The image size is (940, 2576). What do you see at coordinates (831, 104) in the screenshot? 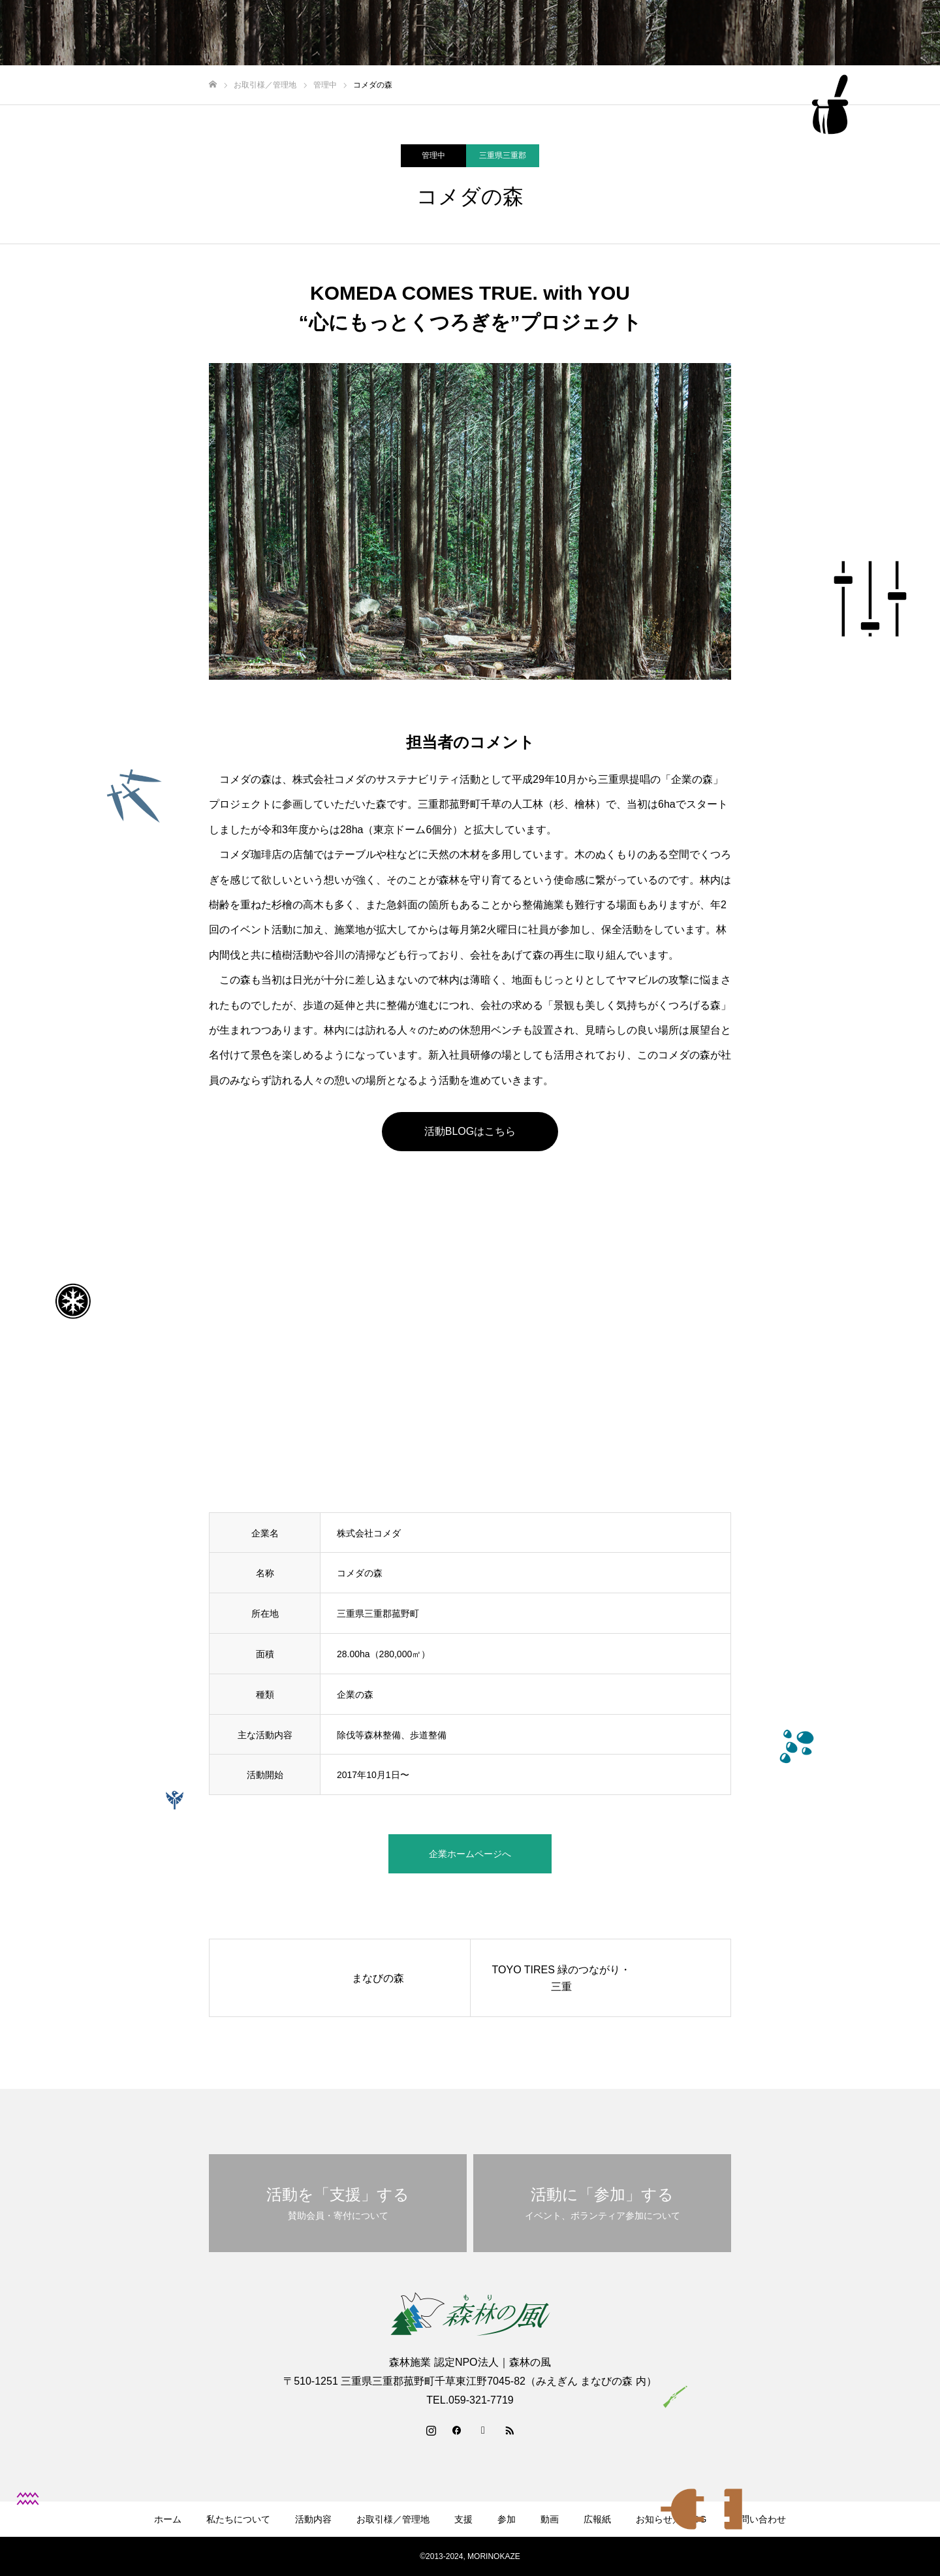
I see `access honey or sweet reward items` at bounding box center [831, 104].